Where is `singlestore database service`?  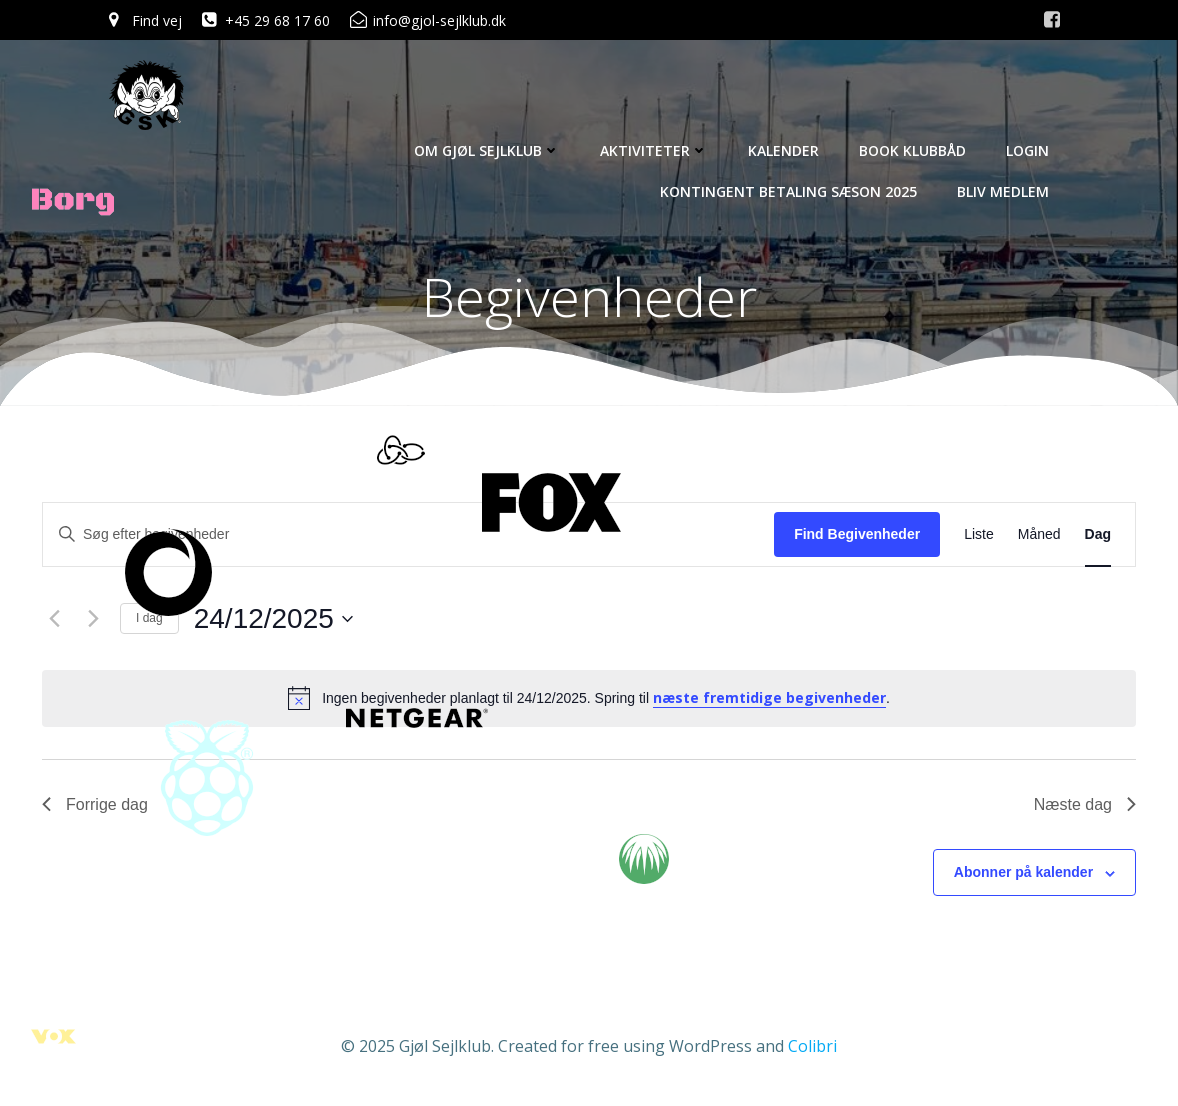
singlestore database service is located at coordinates (168, 572).